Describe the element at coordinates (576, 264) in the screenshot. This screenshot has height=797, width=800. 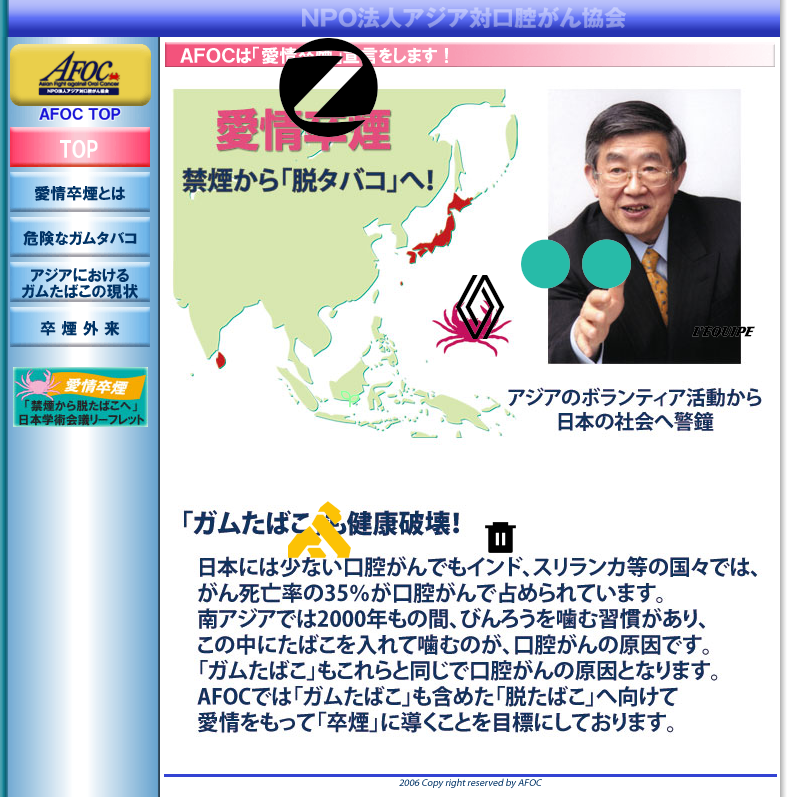
I see `open Flickr app` at that location.